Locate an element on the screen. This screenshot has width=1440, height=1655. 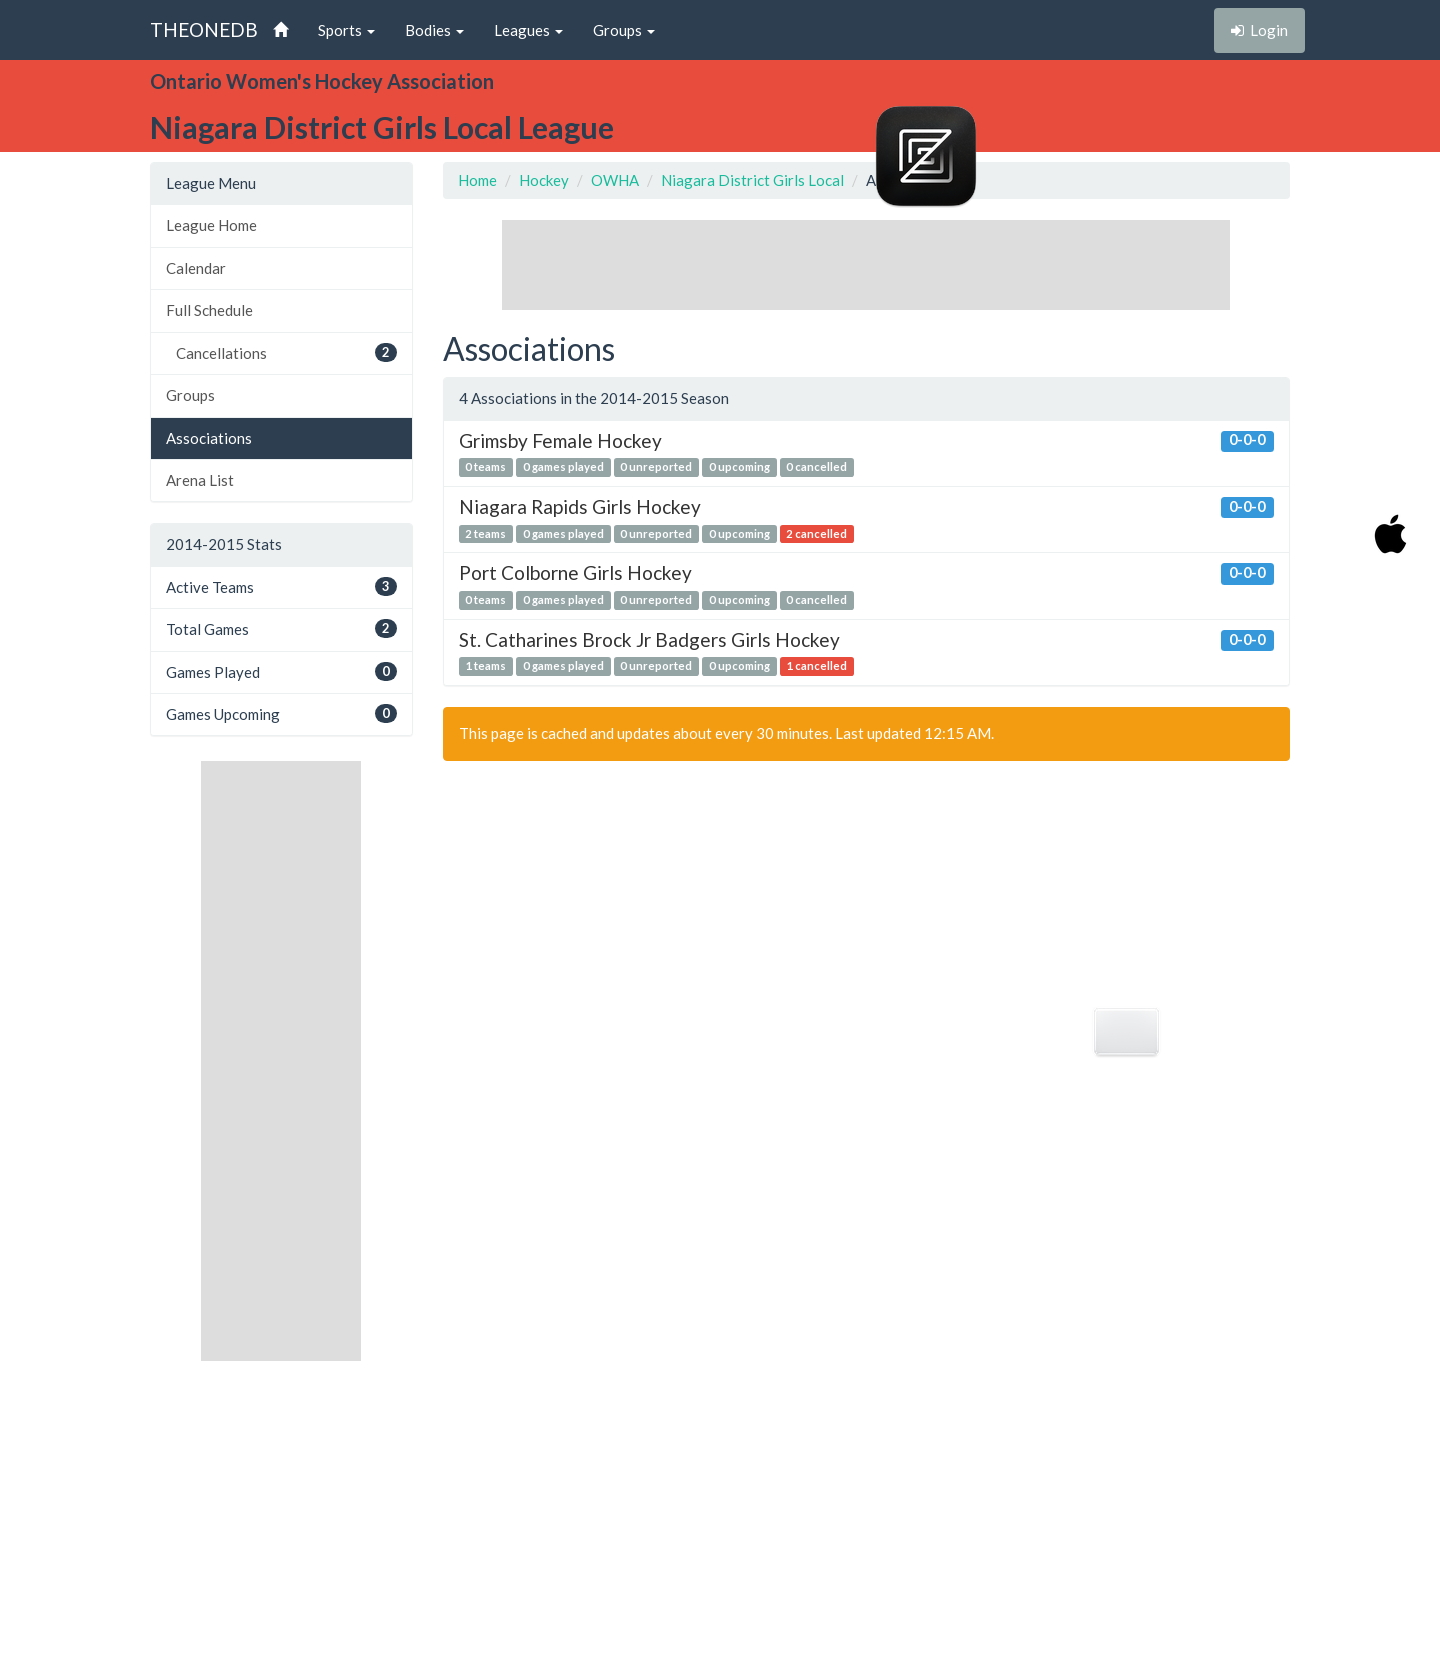
apple system service or background process is located at coordinates (1390, 535).